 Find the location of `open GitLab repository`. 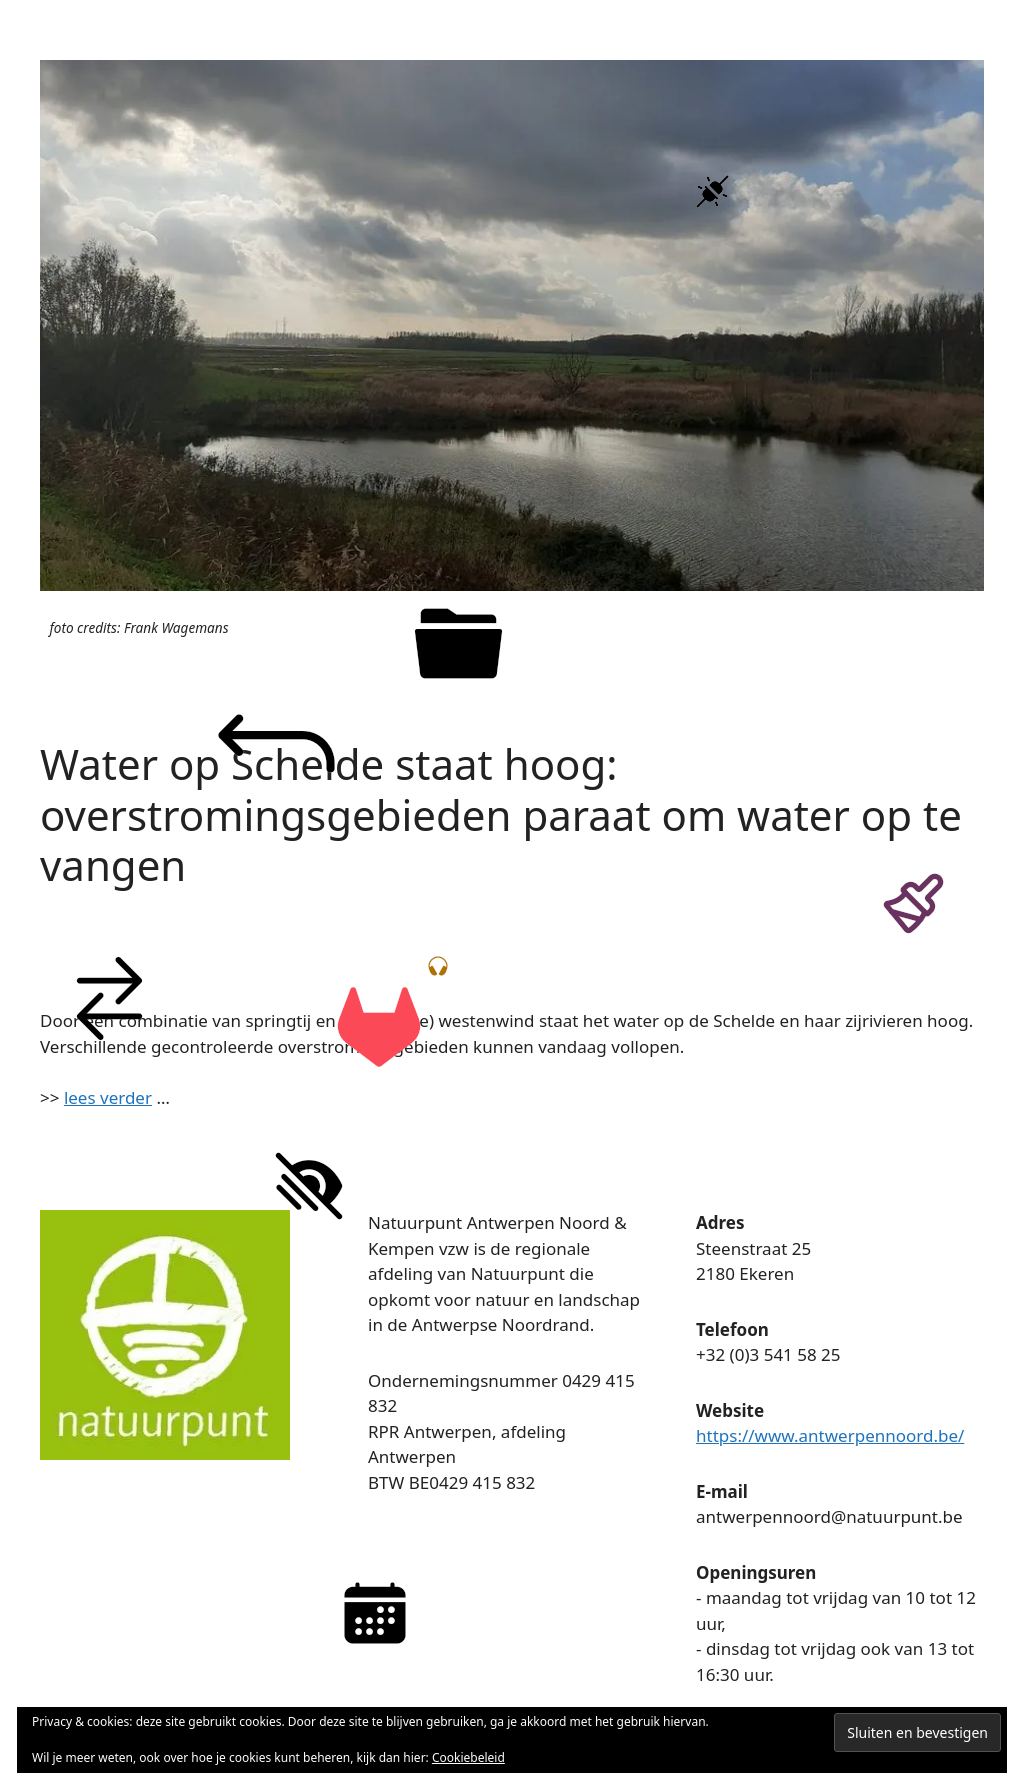

open GitLab repository is located at coordinates (379, 1027).